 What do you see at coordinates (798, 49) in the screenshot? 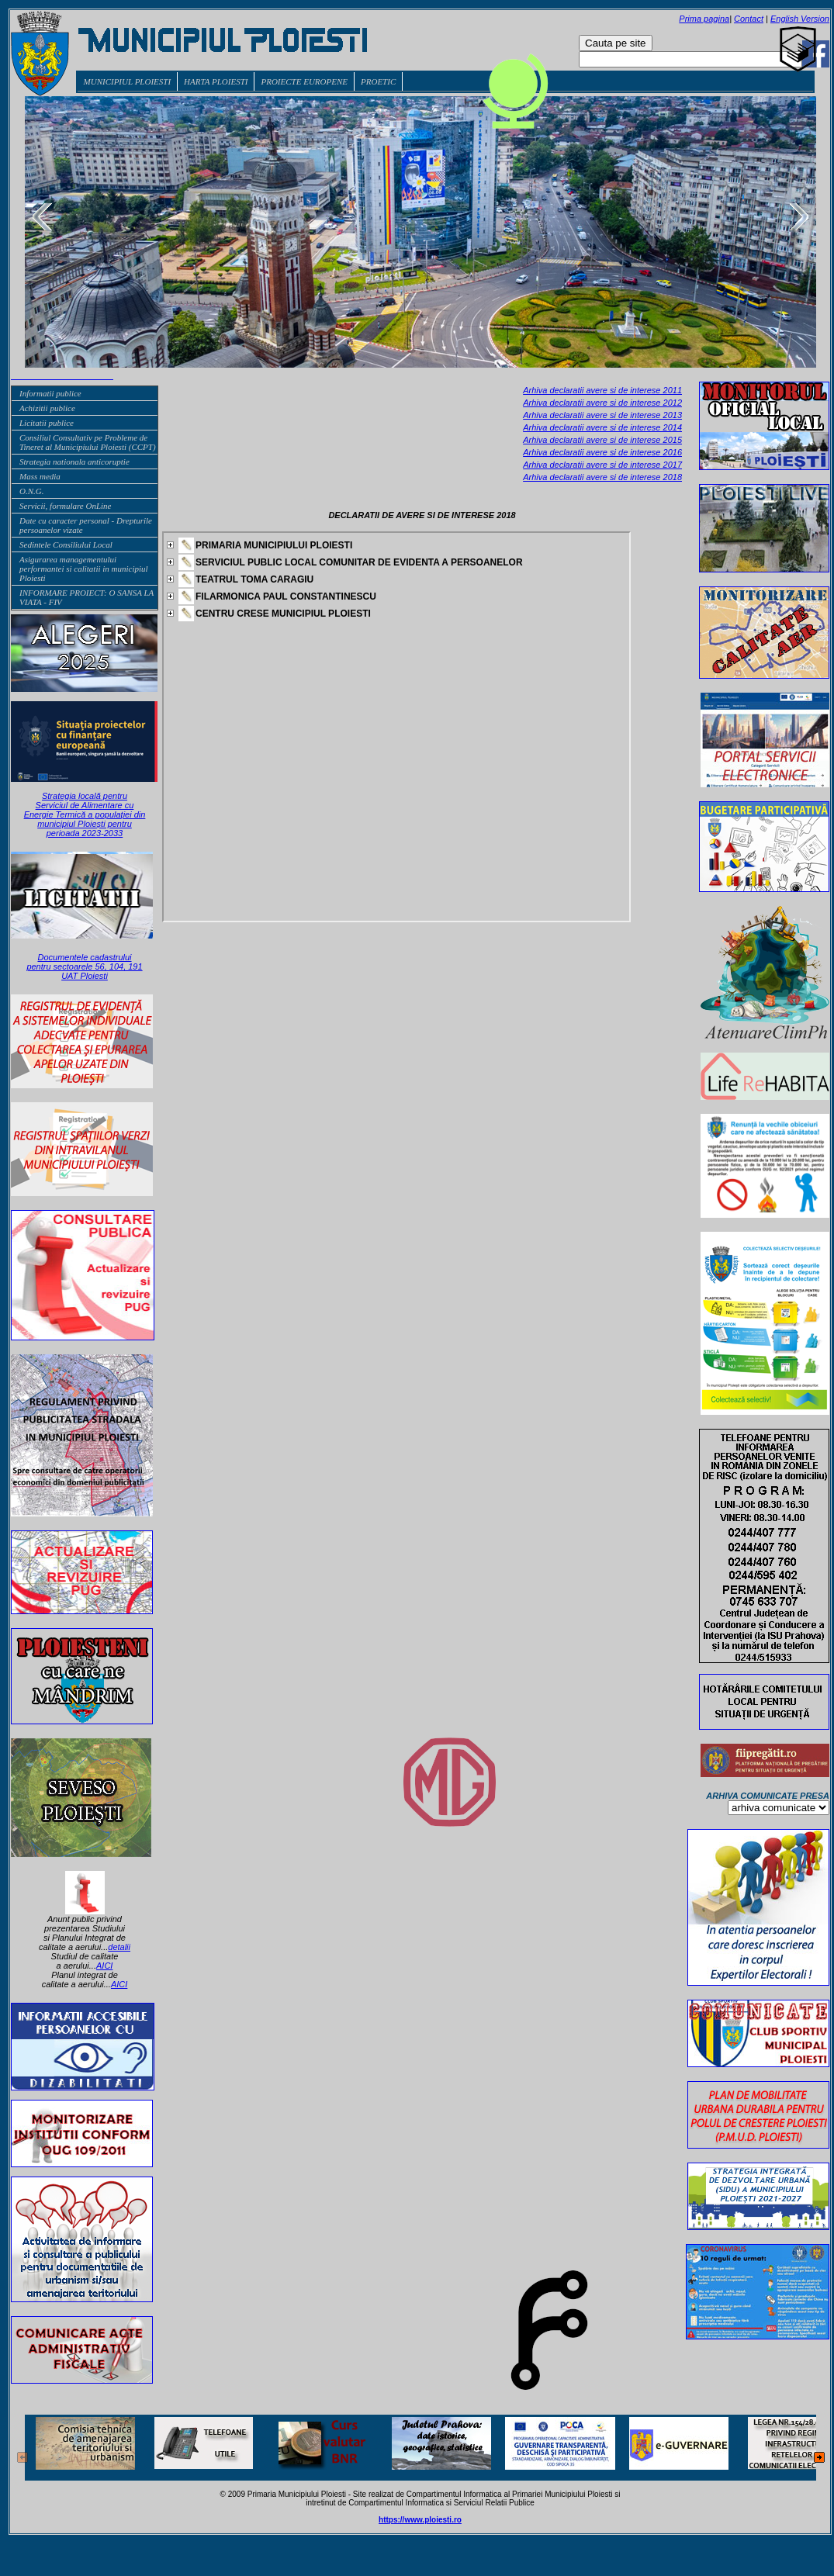
I see `htmlacademy brand logo` at bounding box center [798, 49].